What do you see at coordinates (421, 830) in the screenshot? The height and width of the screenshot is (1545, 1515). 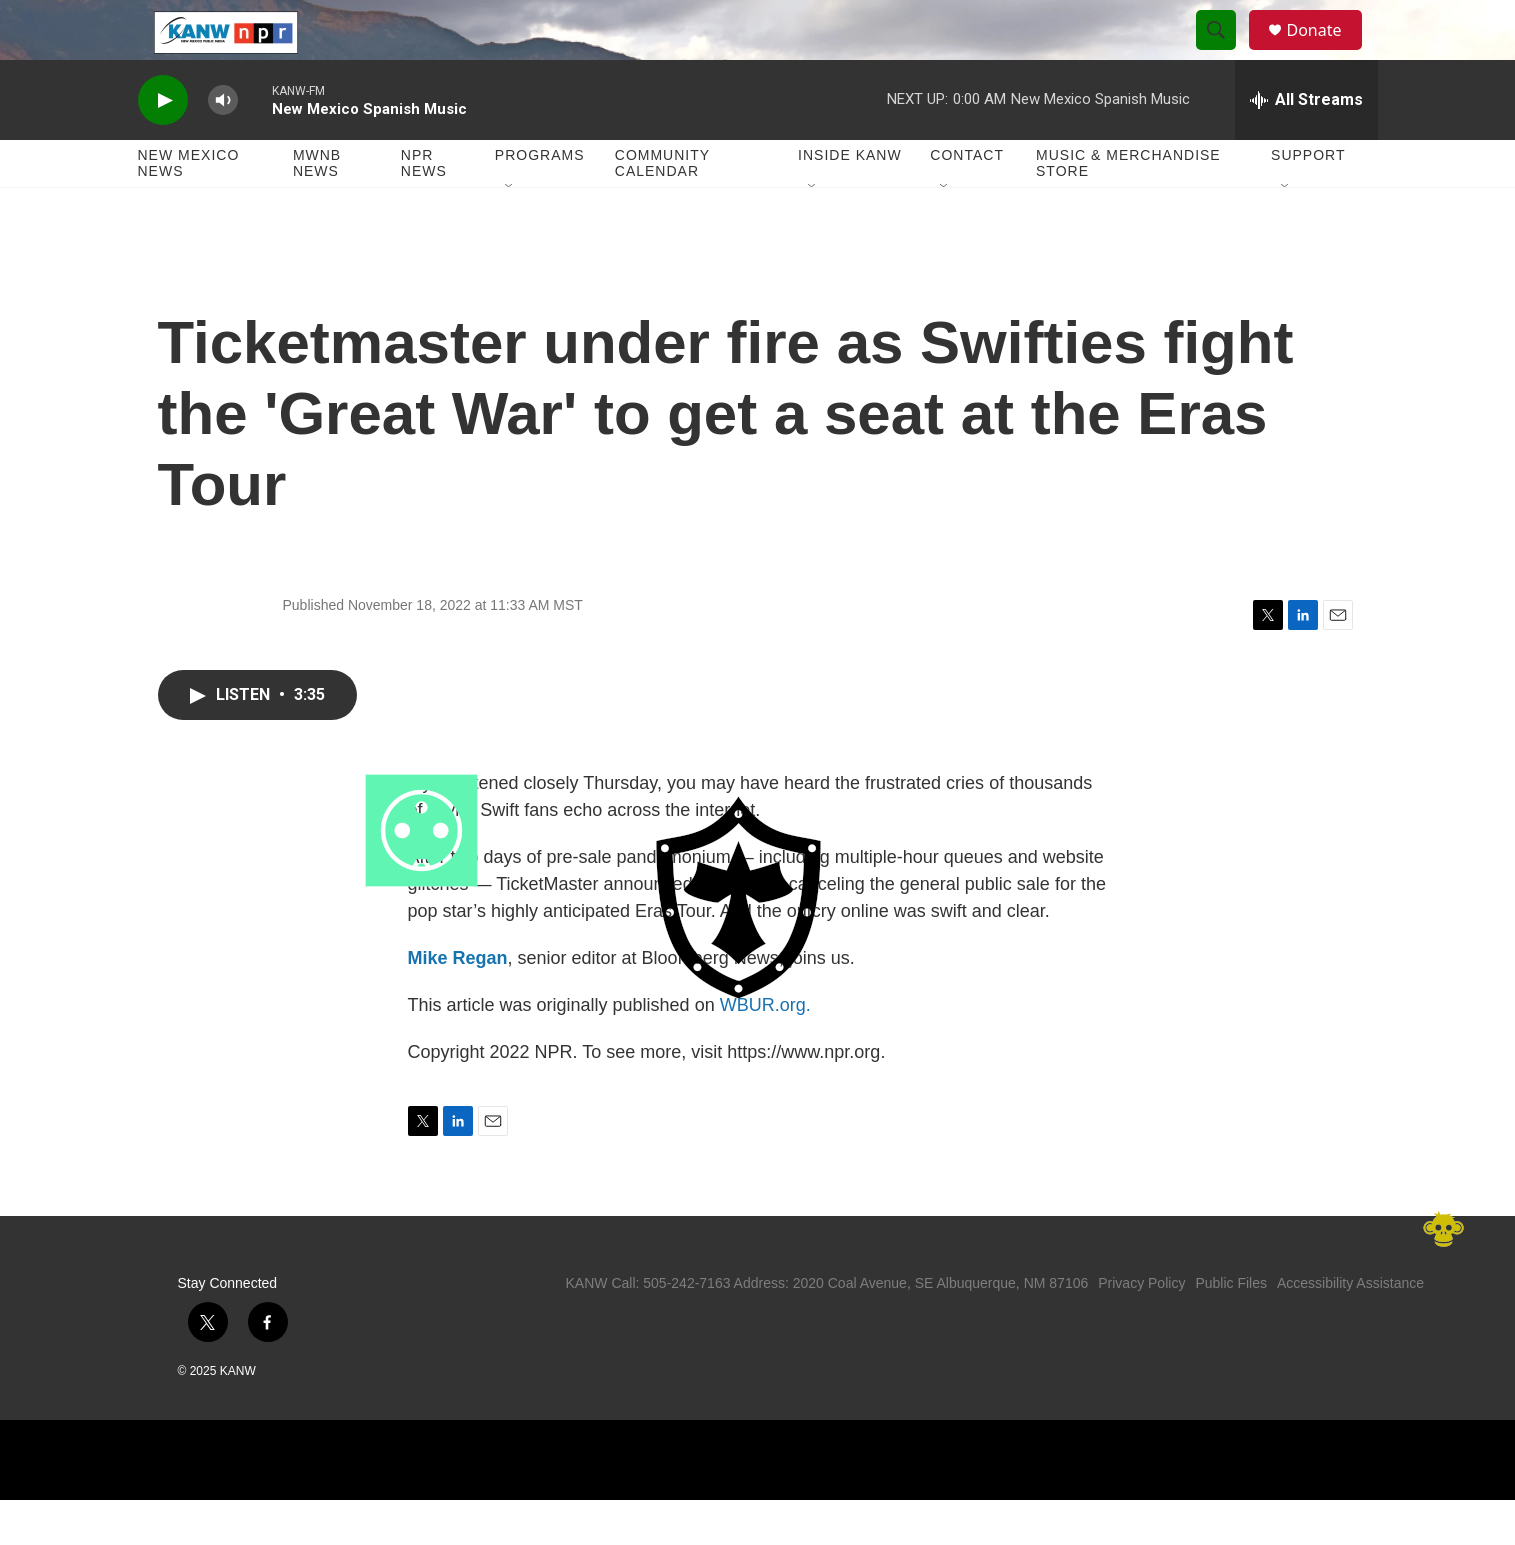 I see `indicates electrical outlet or power source location` at bounding box center [421, 830].